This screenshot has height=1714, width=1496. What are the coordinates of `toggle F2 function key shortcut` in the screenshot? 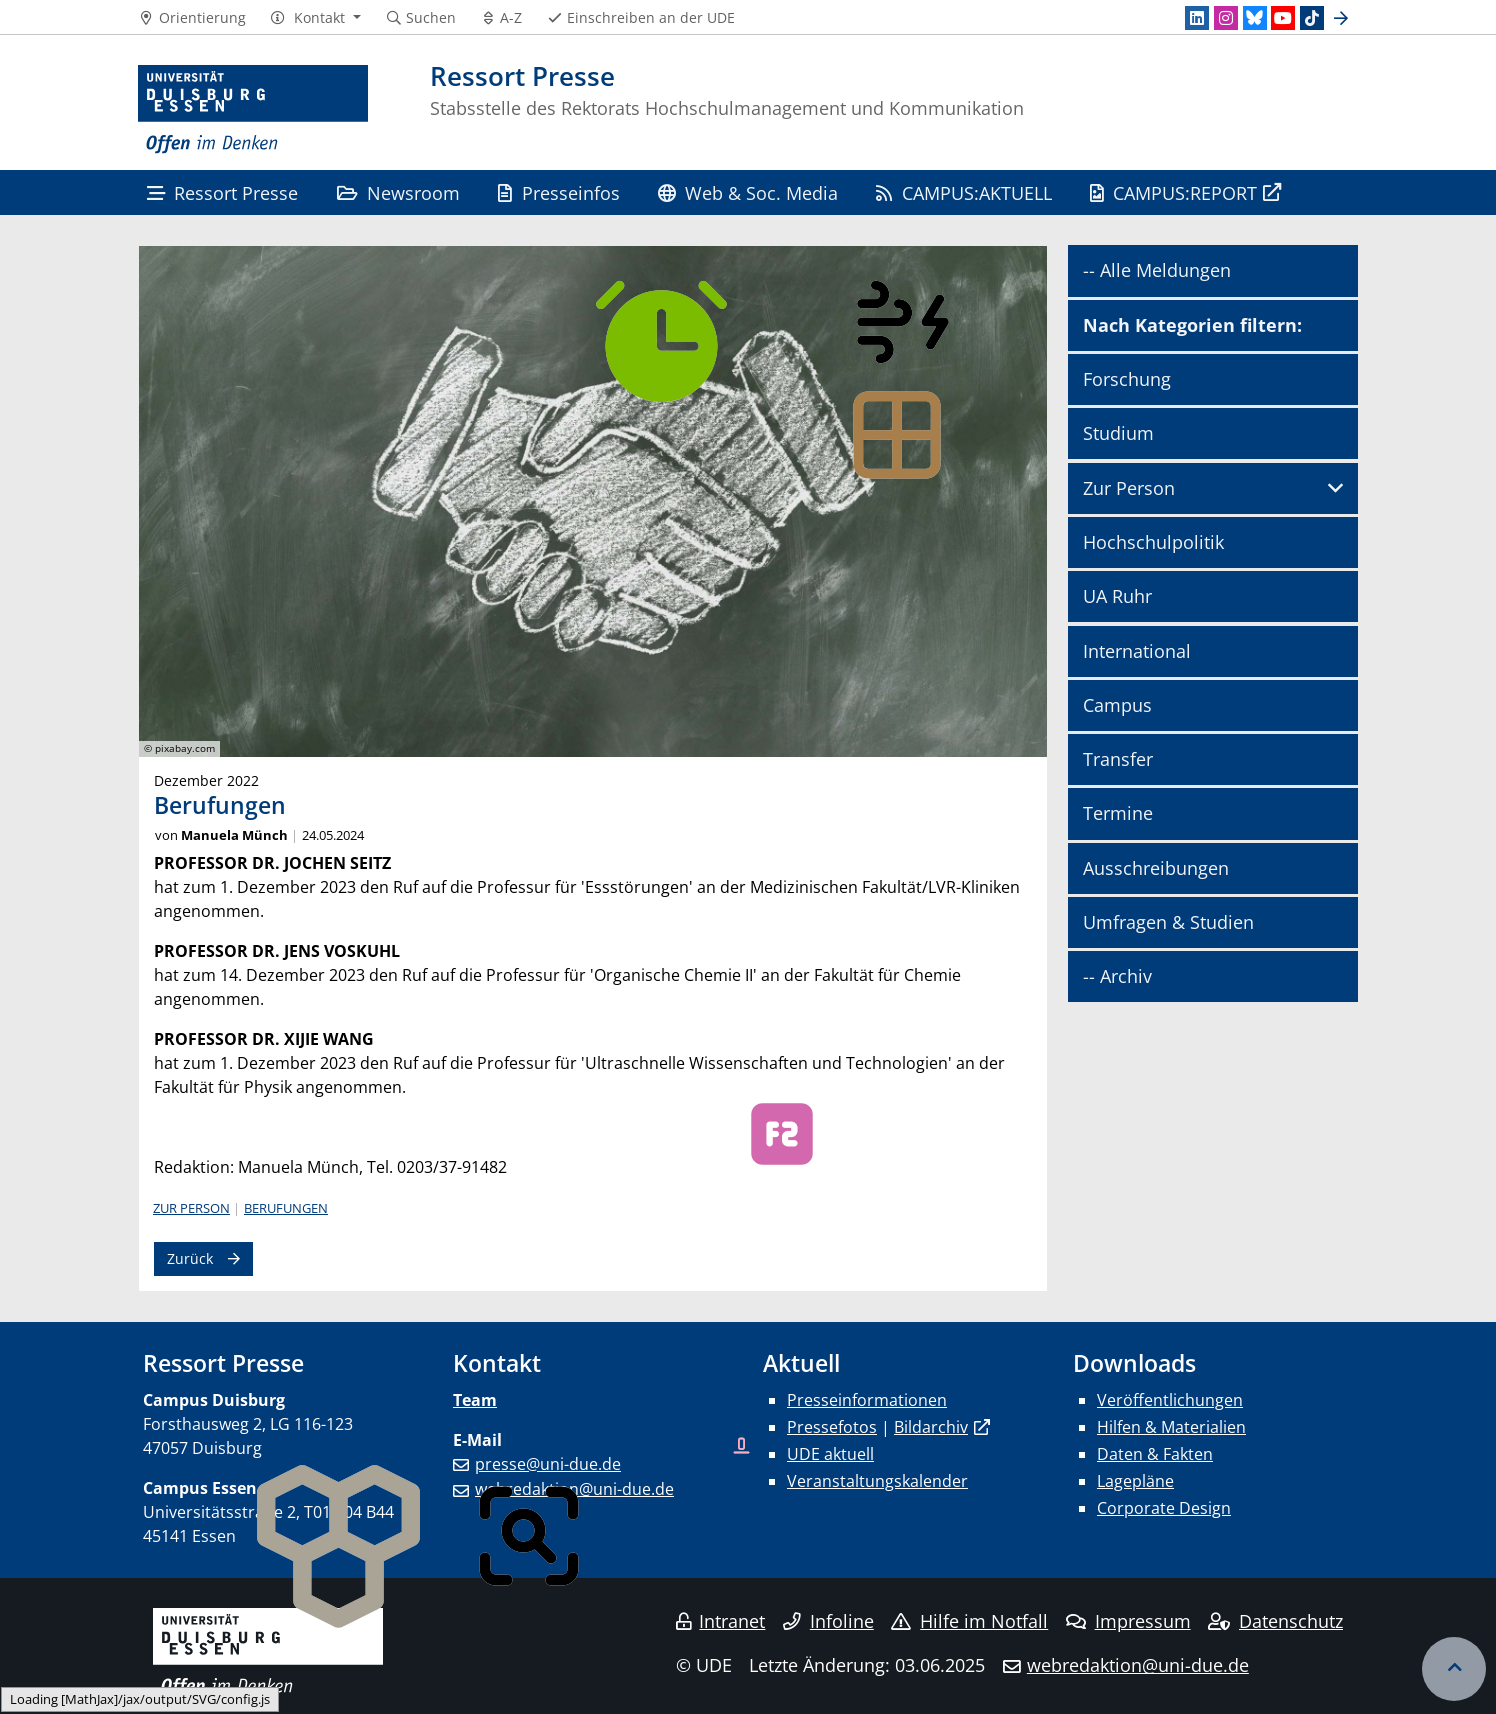 It's located at (782, 1134).